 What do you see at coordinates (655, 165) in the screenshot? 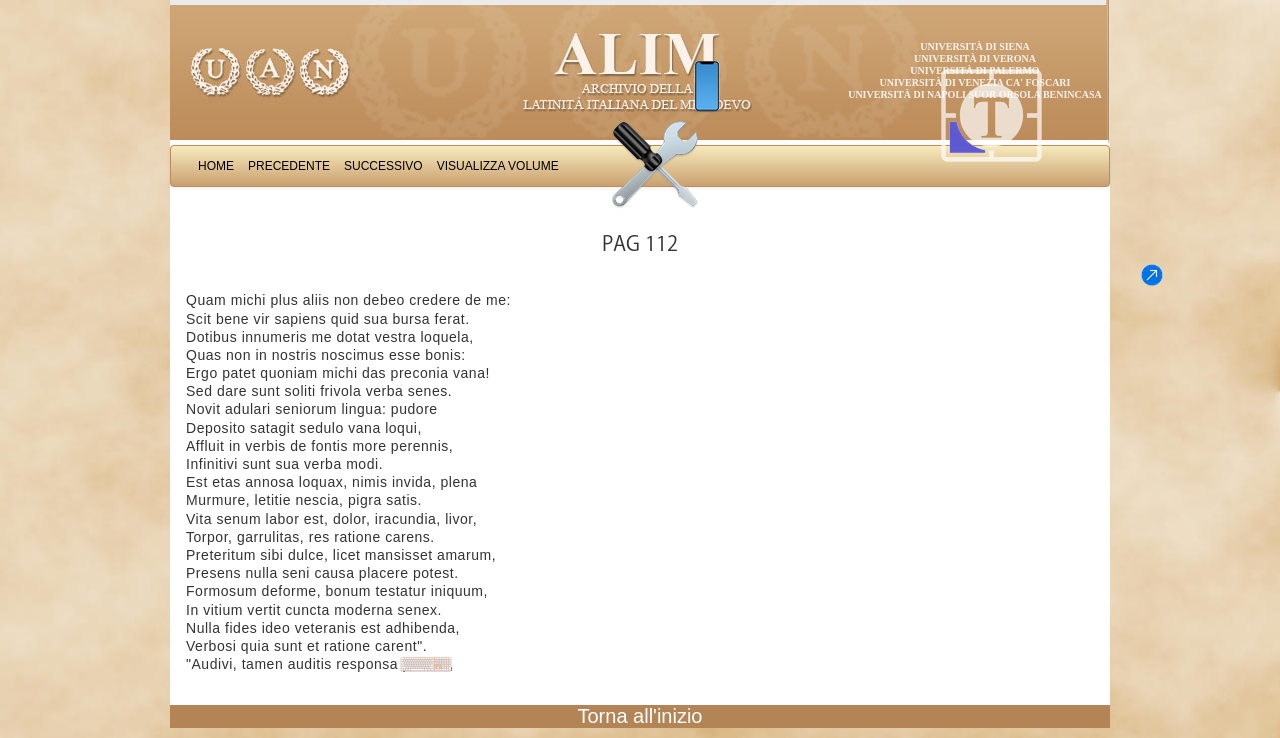
I see `customize toolbar settings` at bounding box center [655, 165].